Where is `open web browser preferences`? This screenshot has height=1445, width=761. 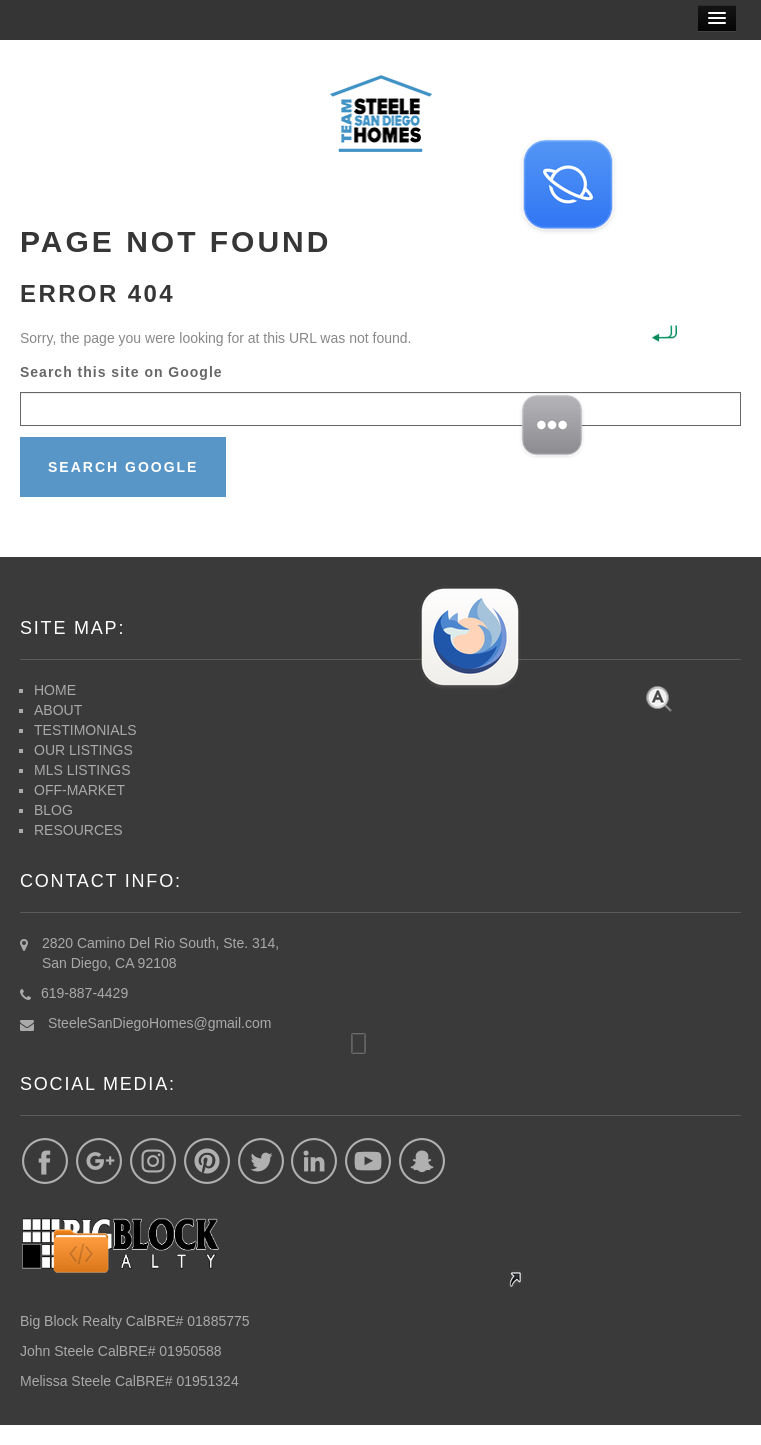
open web browser preferences is located at coordinates (568, 186).